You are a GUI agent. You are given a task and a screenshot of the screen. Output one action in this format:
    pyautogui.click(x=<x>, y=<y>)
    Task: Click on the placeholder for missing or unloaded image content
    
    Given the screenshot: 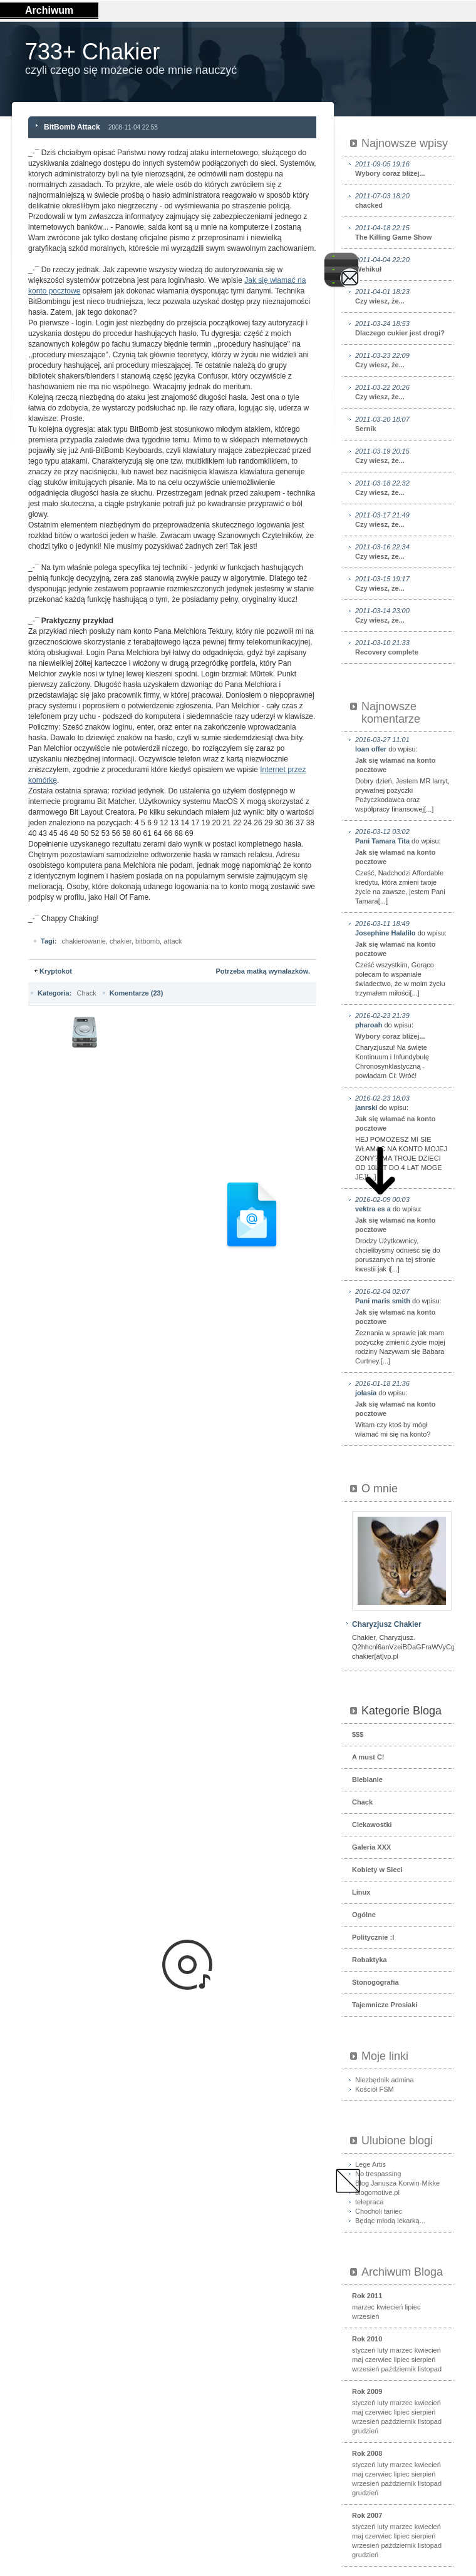 What is the action you would take?
    pyautogui.click(x=348, y=2181)
    